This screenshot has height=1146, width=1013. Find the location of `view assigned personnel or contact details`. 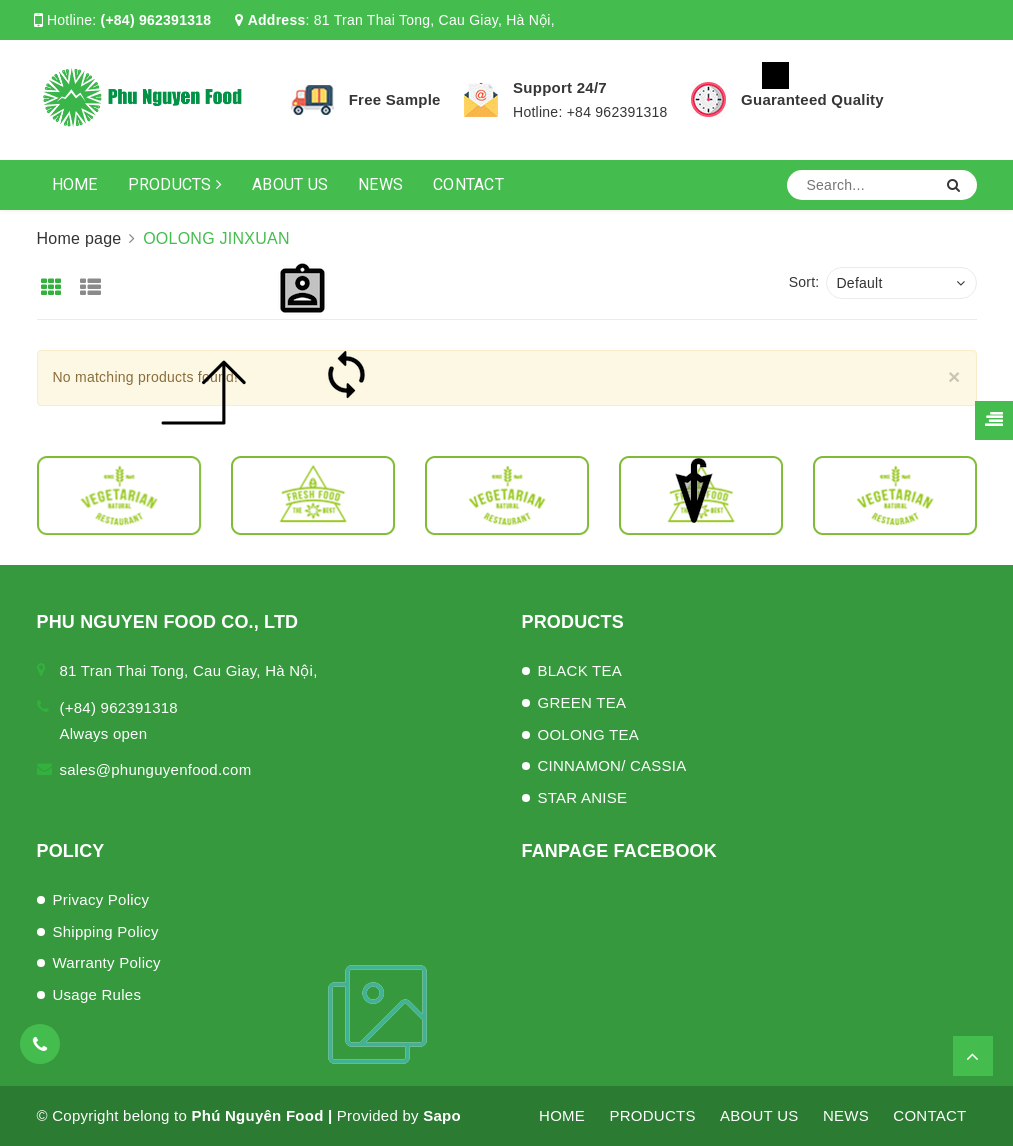

view assigned personnel or contact details is located at coordinates (302, 290).